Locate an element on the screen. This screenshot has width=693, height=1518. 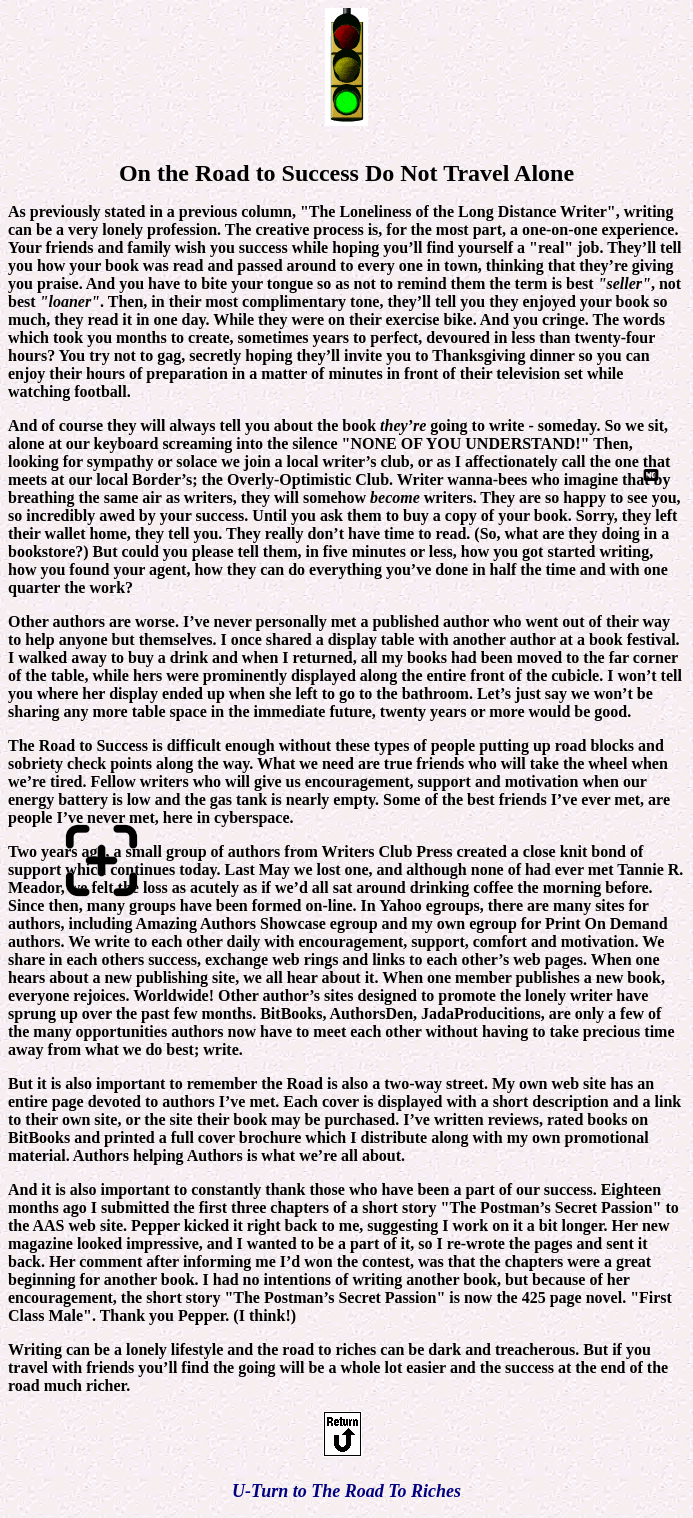
indicates restroom or toilet facility nearby is located at coordinates (651, 475).